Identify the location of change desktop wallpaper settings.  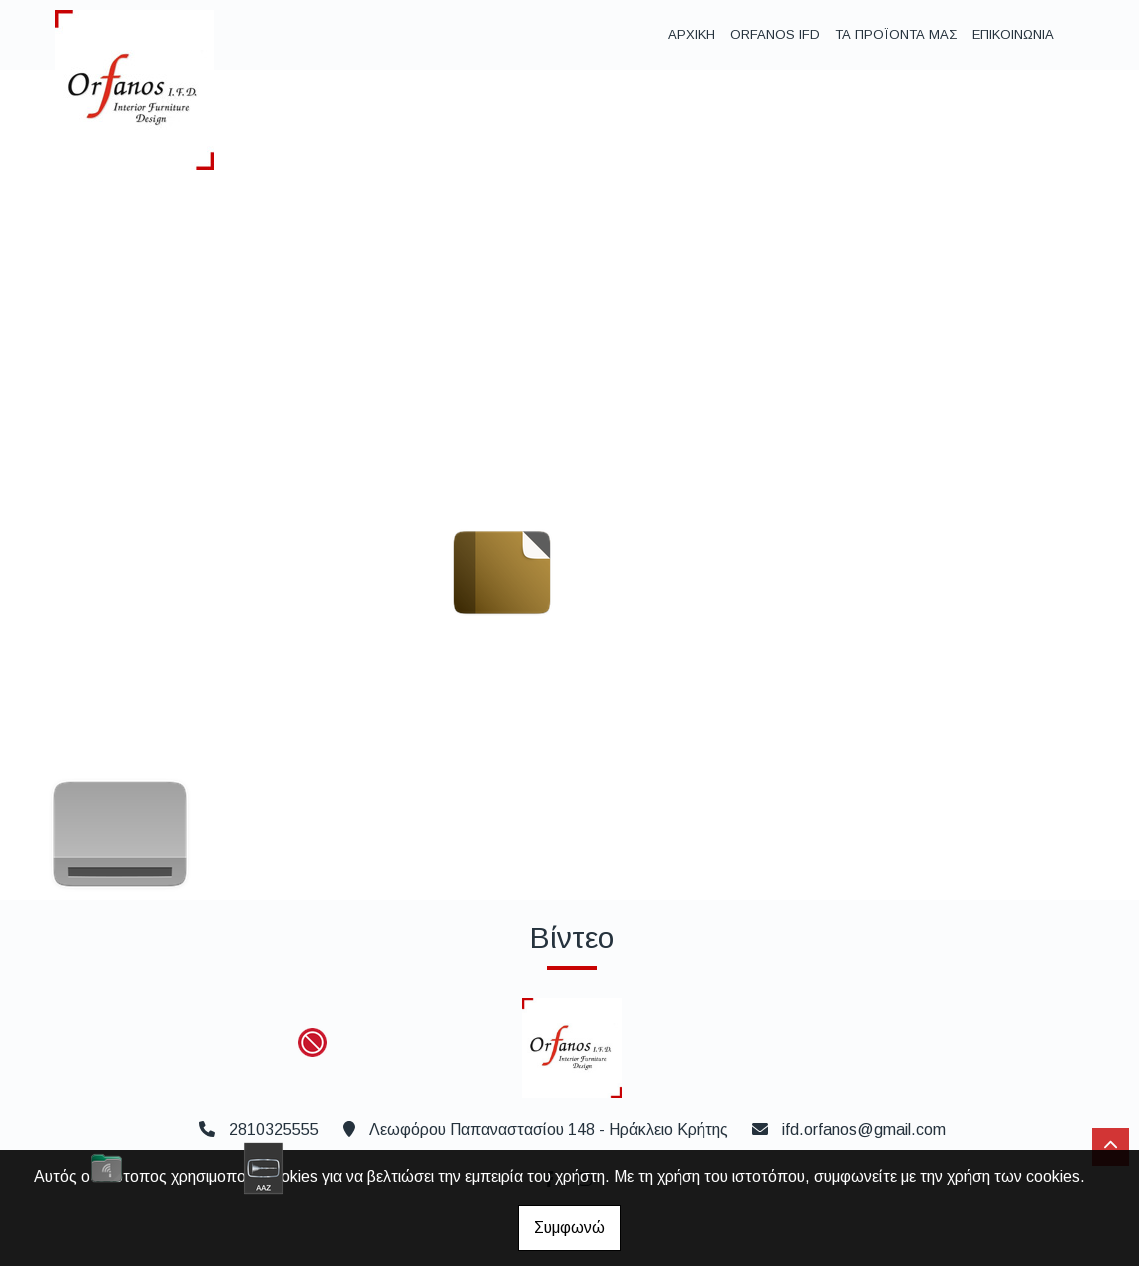
(502, 569).